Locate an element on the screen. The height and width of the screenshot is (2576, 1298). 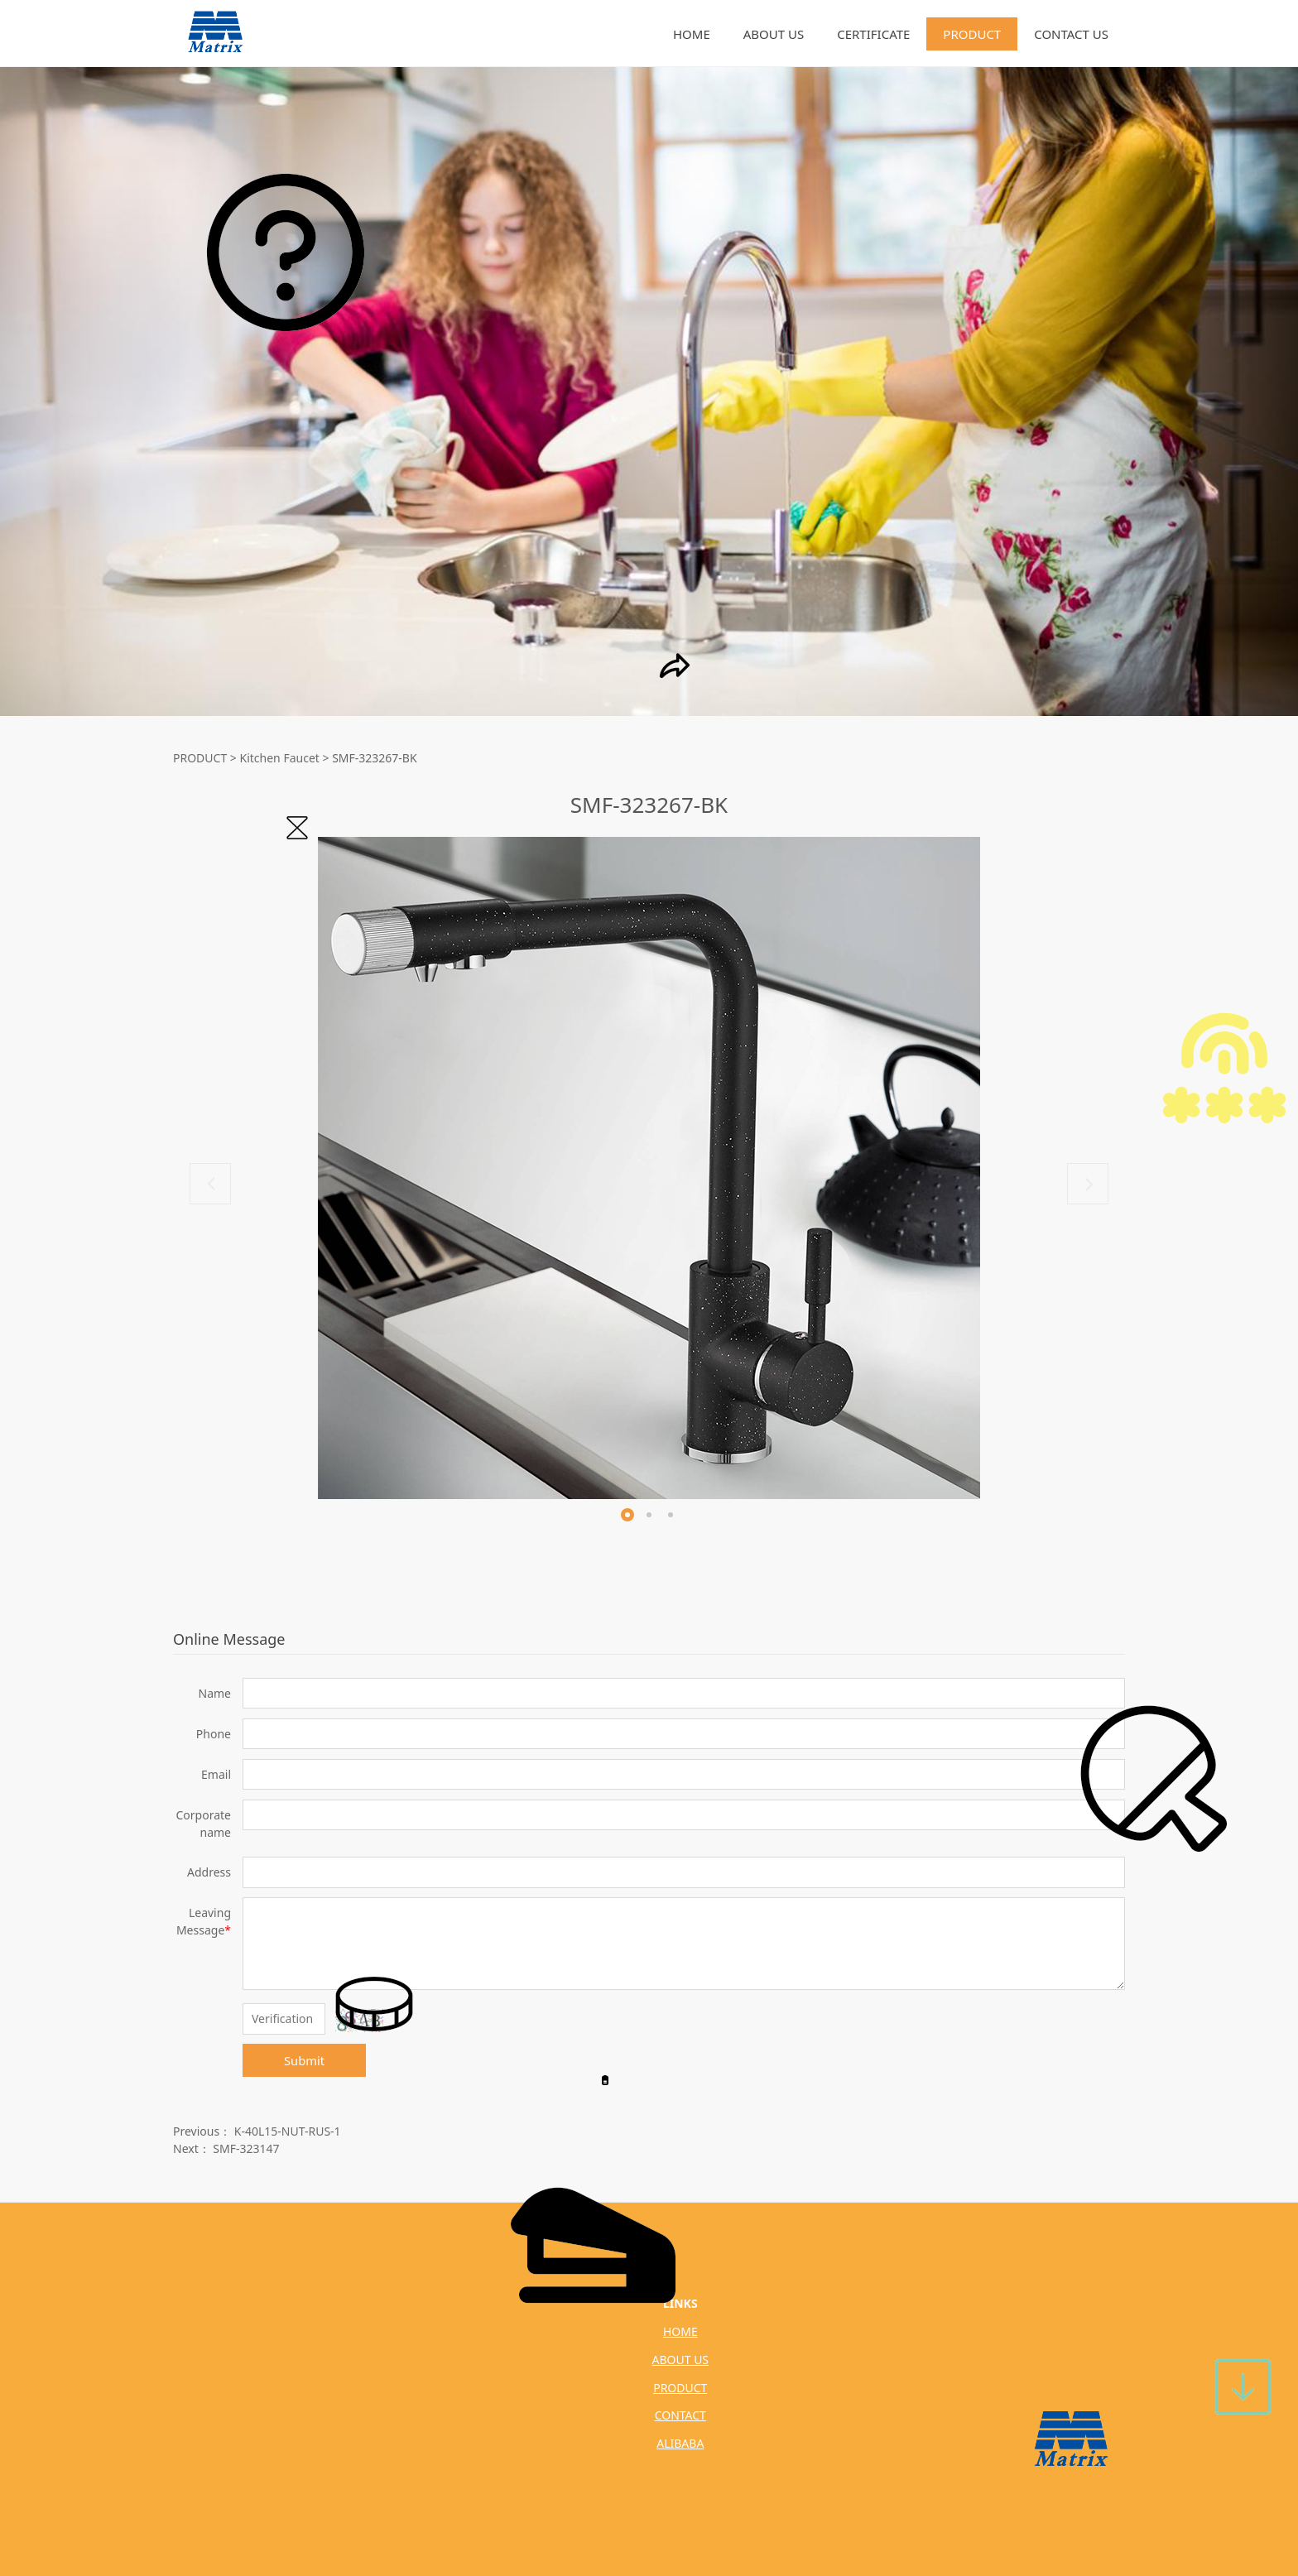
share content with others is located at coordinates (675, 667).